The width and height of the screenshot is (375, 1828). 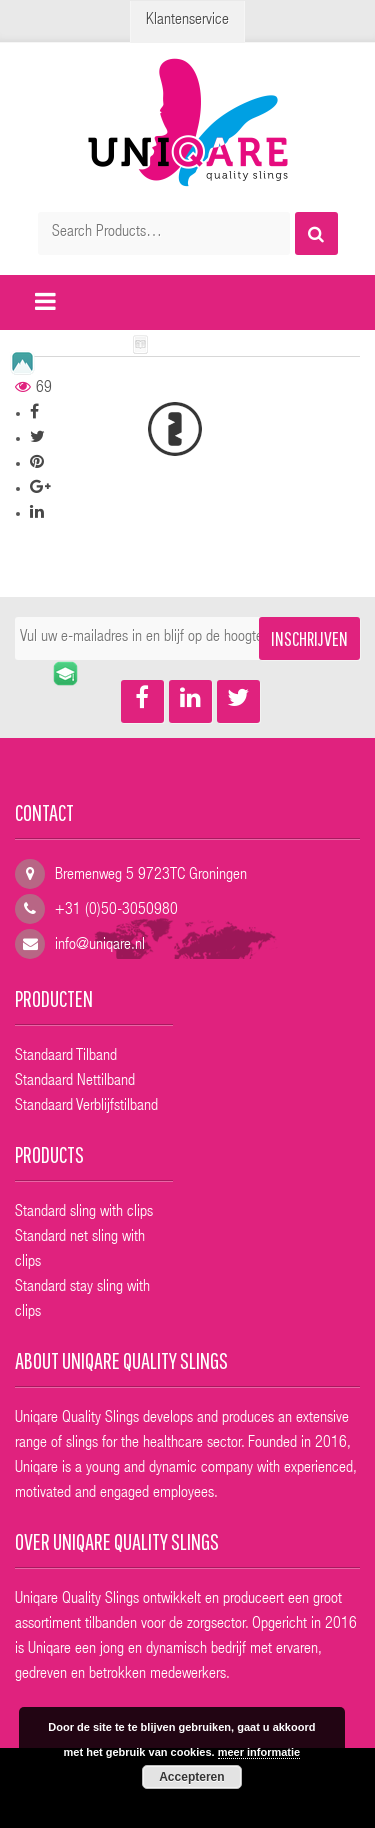 What do you see at coordinates (22, 362) in the screenshot?
I see `open nordpass password manager` at bounding box center [22, 362].